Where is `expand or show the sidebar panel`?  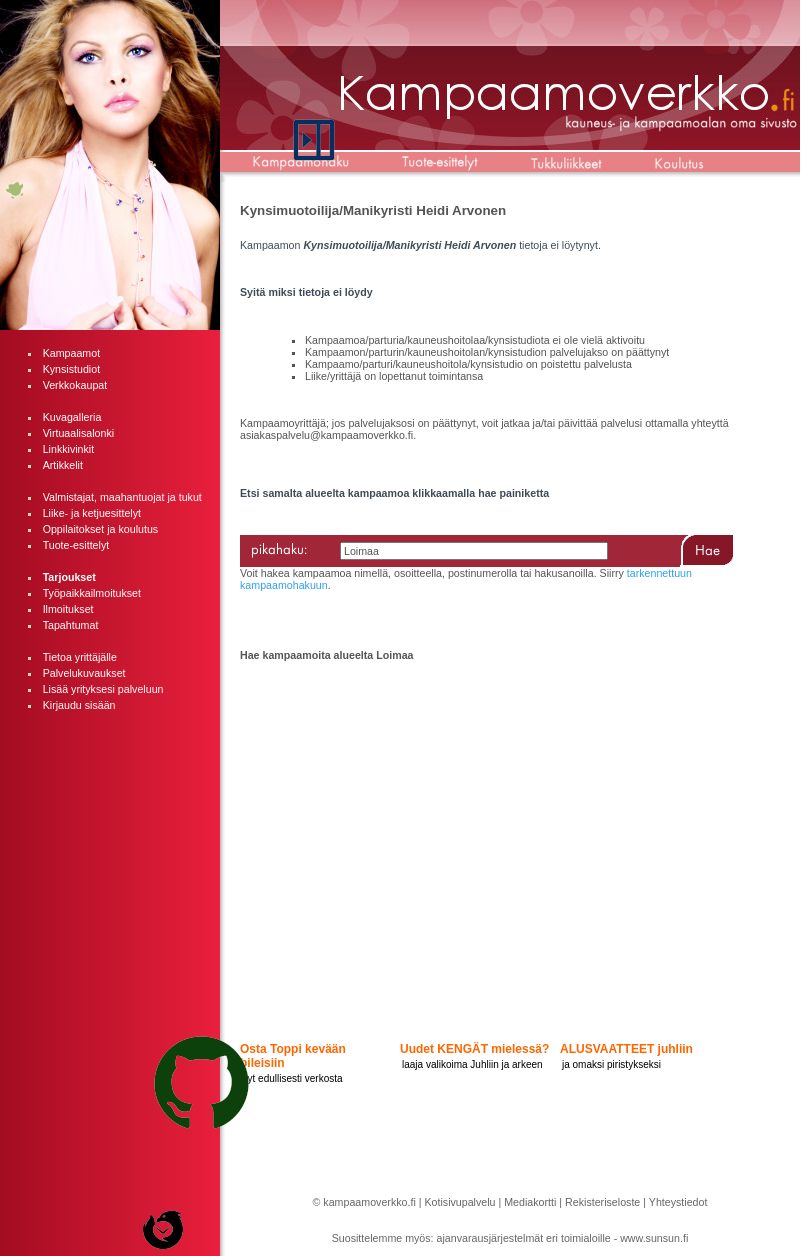 expand or show the sidebar panel is located at coordinates (314, 140).